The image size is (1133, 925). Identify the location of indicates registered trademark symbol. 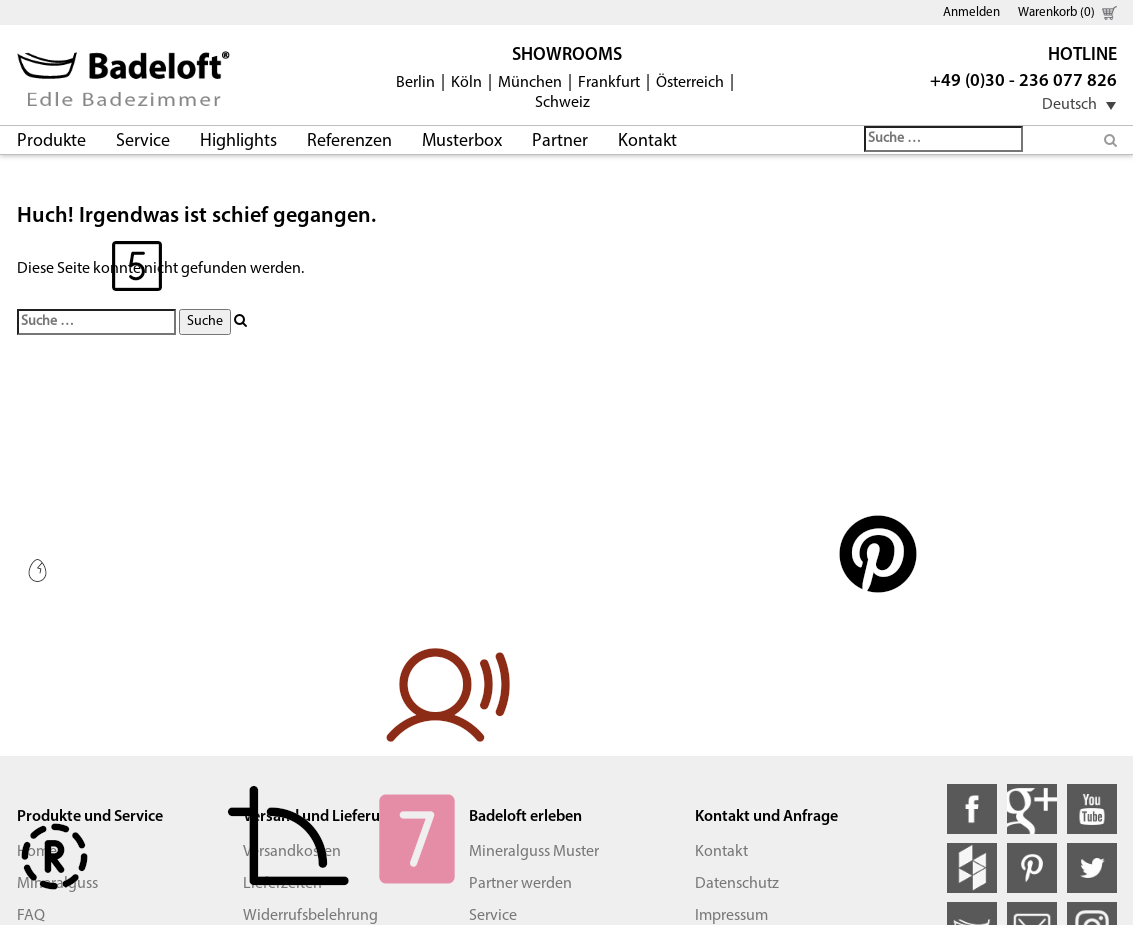
(54, 856).